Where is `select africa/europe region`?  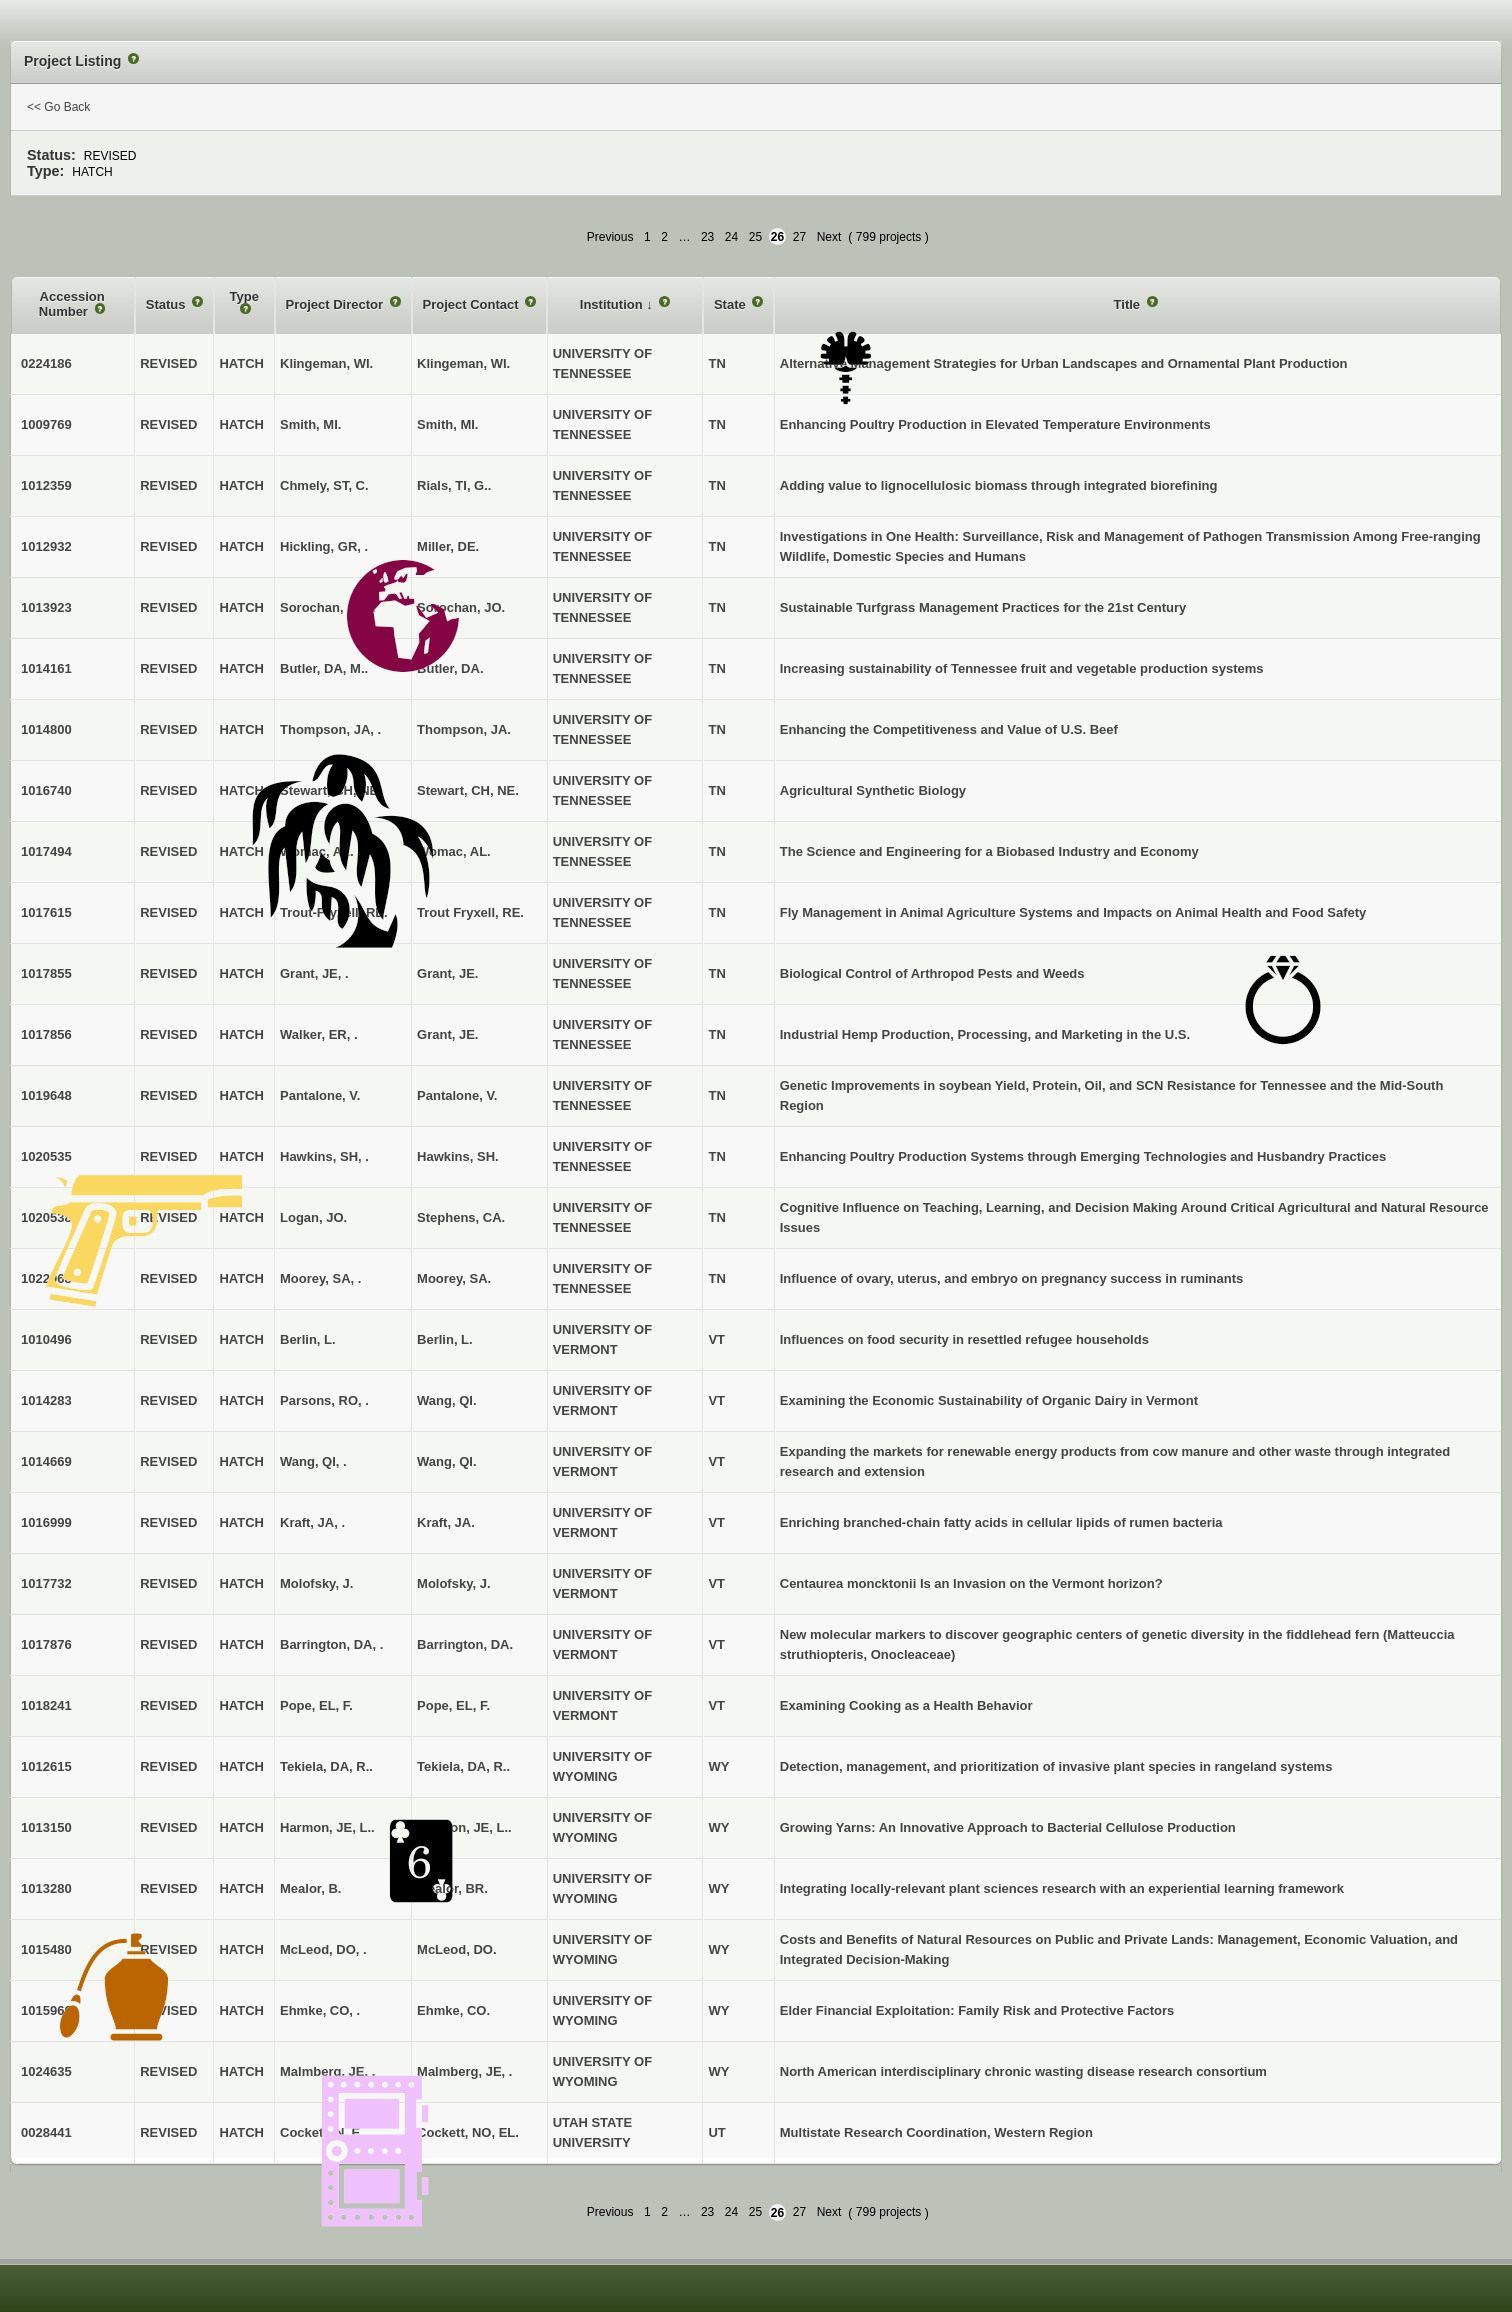
select africa/europe region is located at coordinates (403, 616).